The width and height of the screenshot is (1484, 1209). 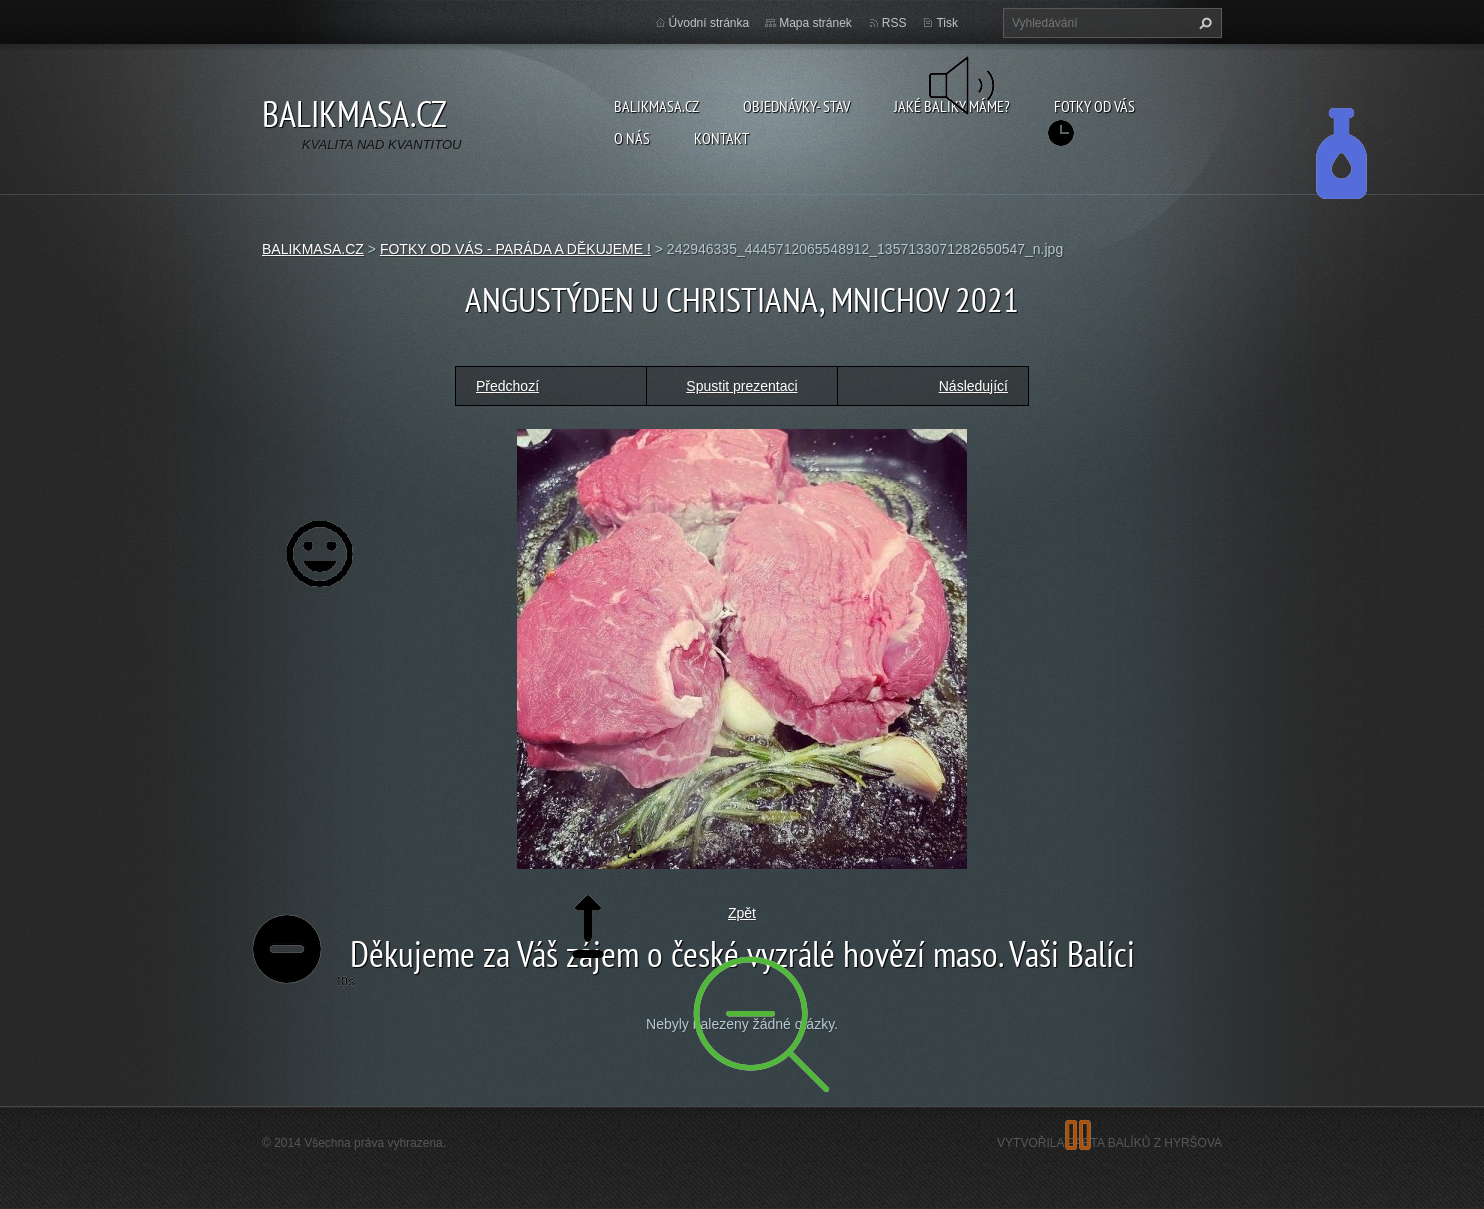 What do you see at coordinates (588, 926) in the screenshot?
I see `upgrade to a newer version` at bounding box center [588, 926].